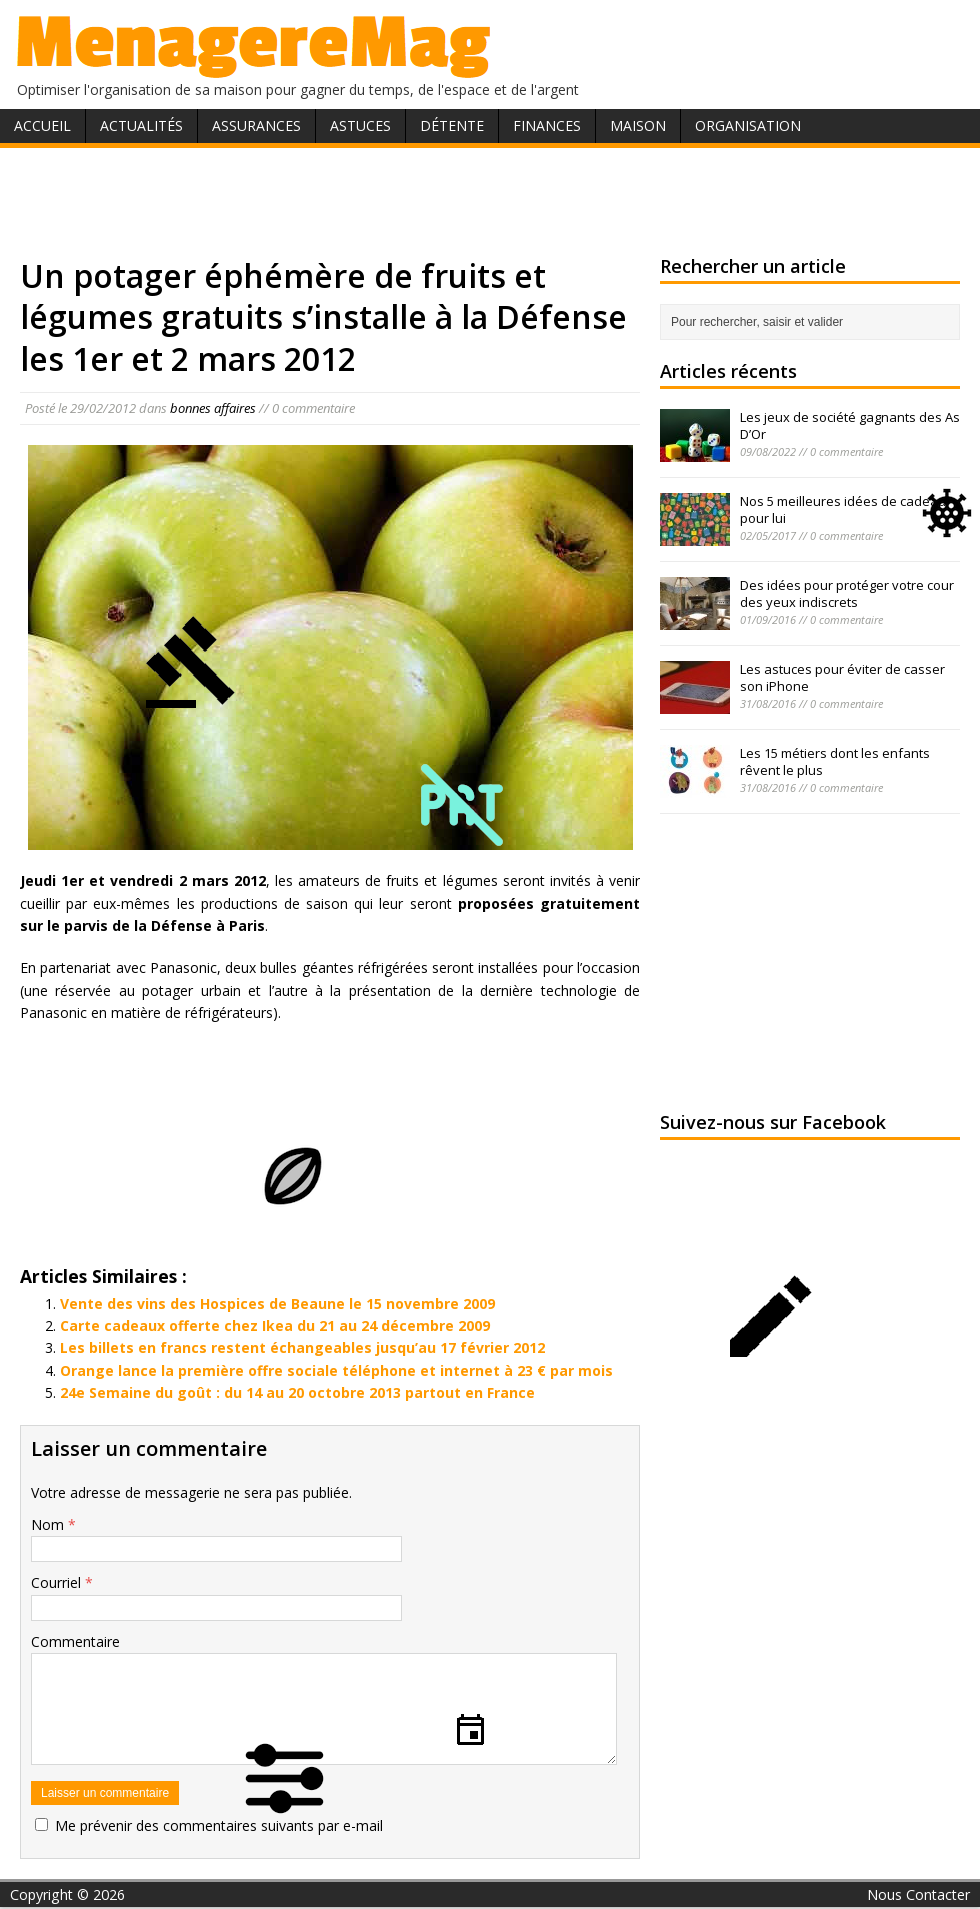 The image size is (980, 1909). What do you see at coordinates (770, 1317) in the screenshot?
I see `edit this item` at bounding box center [770, 1317].